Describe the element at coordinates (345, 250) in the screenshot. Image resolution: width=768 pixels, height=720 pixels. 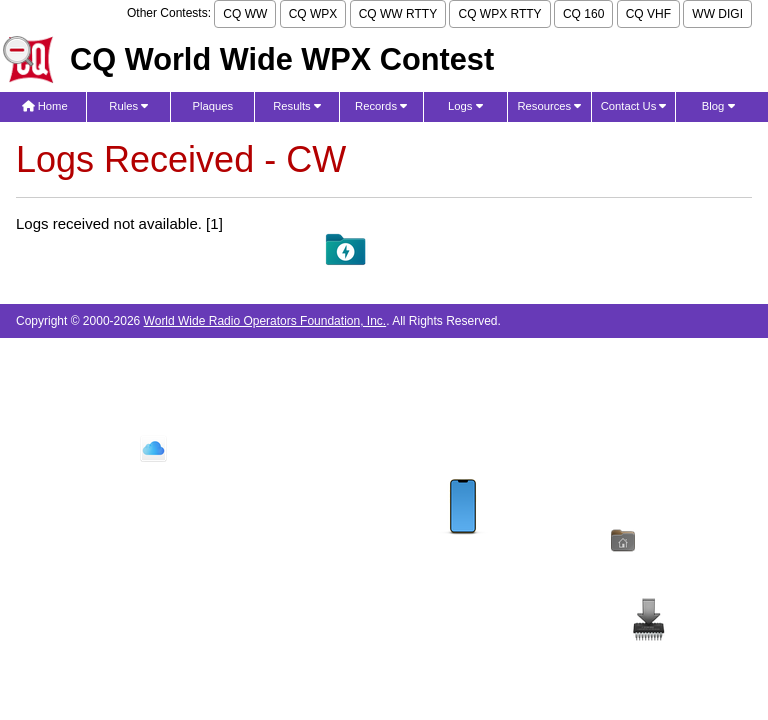
I see `open fastapi project folder` at that location.